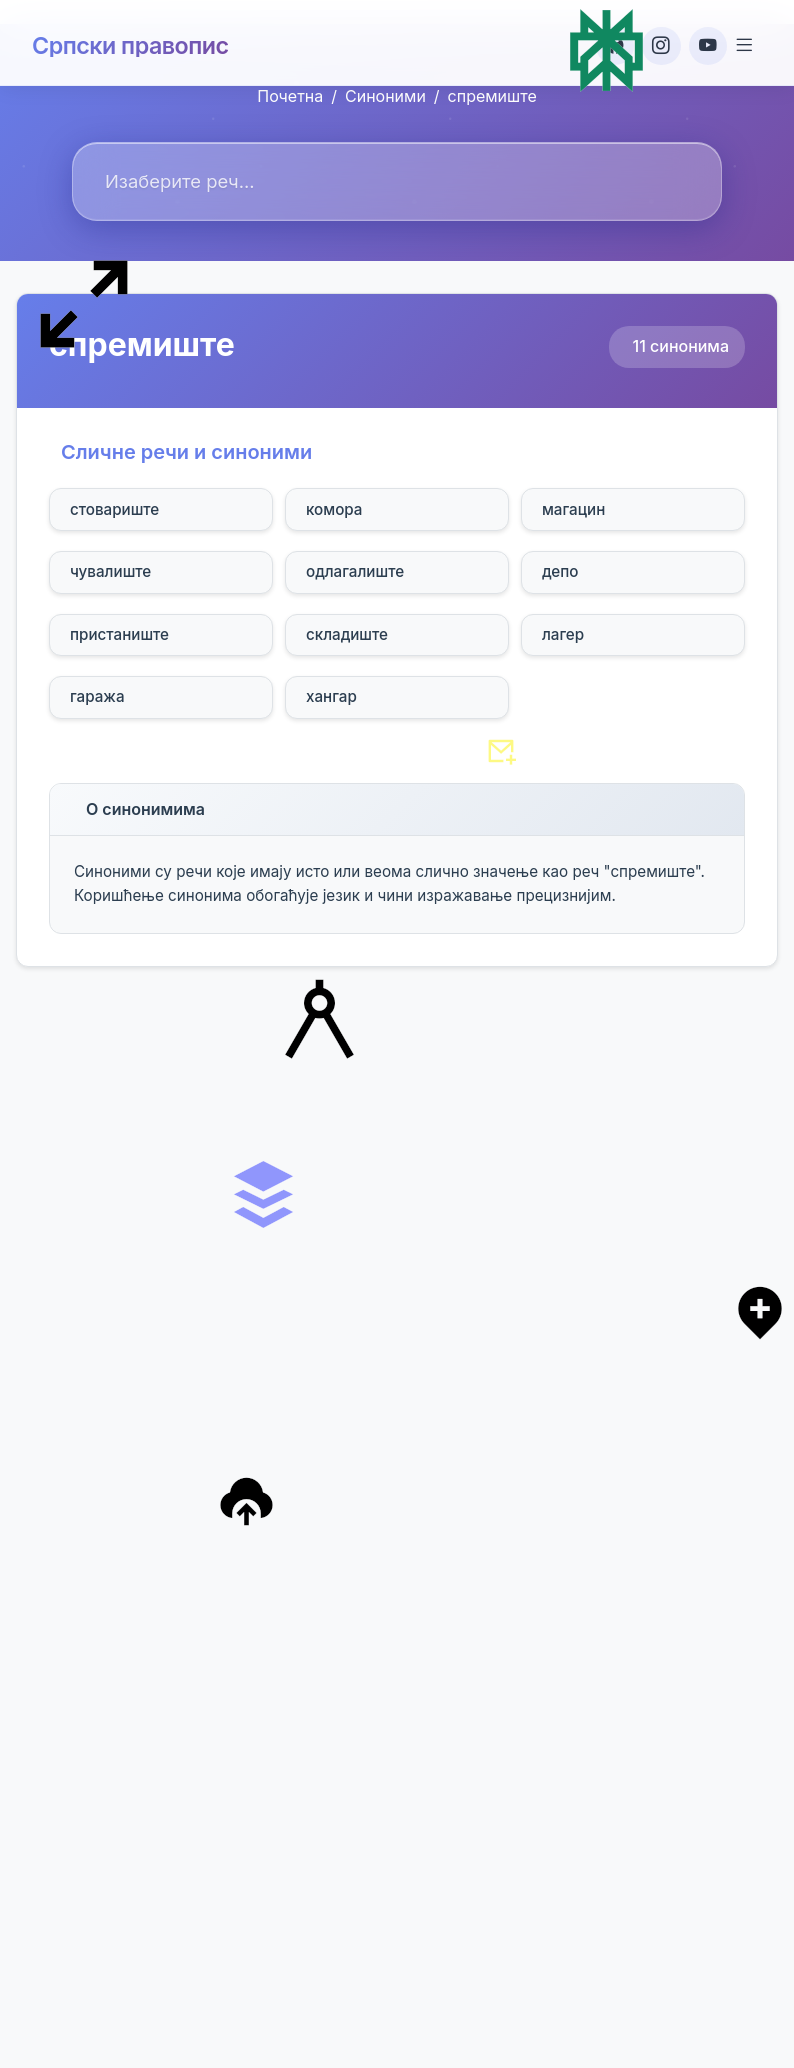 This screenshot has width=794, height=2068. I want to click on compose a new email, so click(501, 751).